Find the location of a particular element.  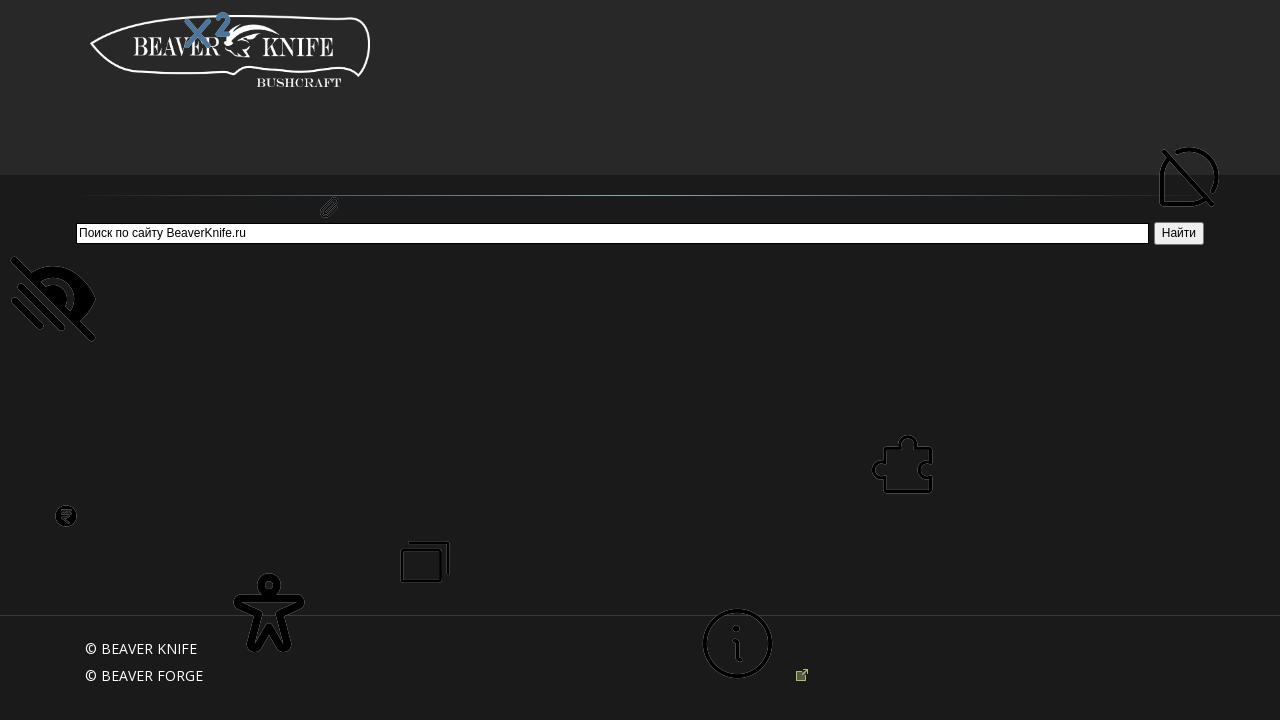

format text as superscript is located at coordinates (205, 31).